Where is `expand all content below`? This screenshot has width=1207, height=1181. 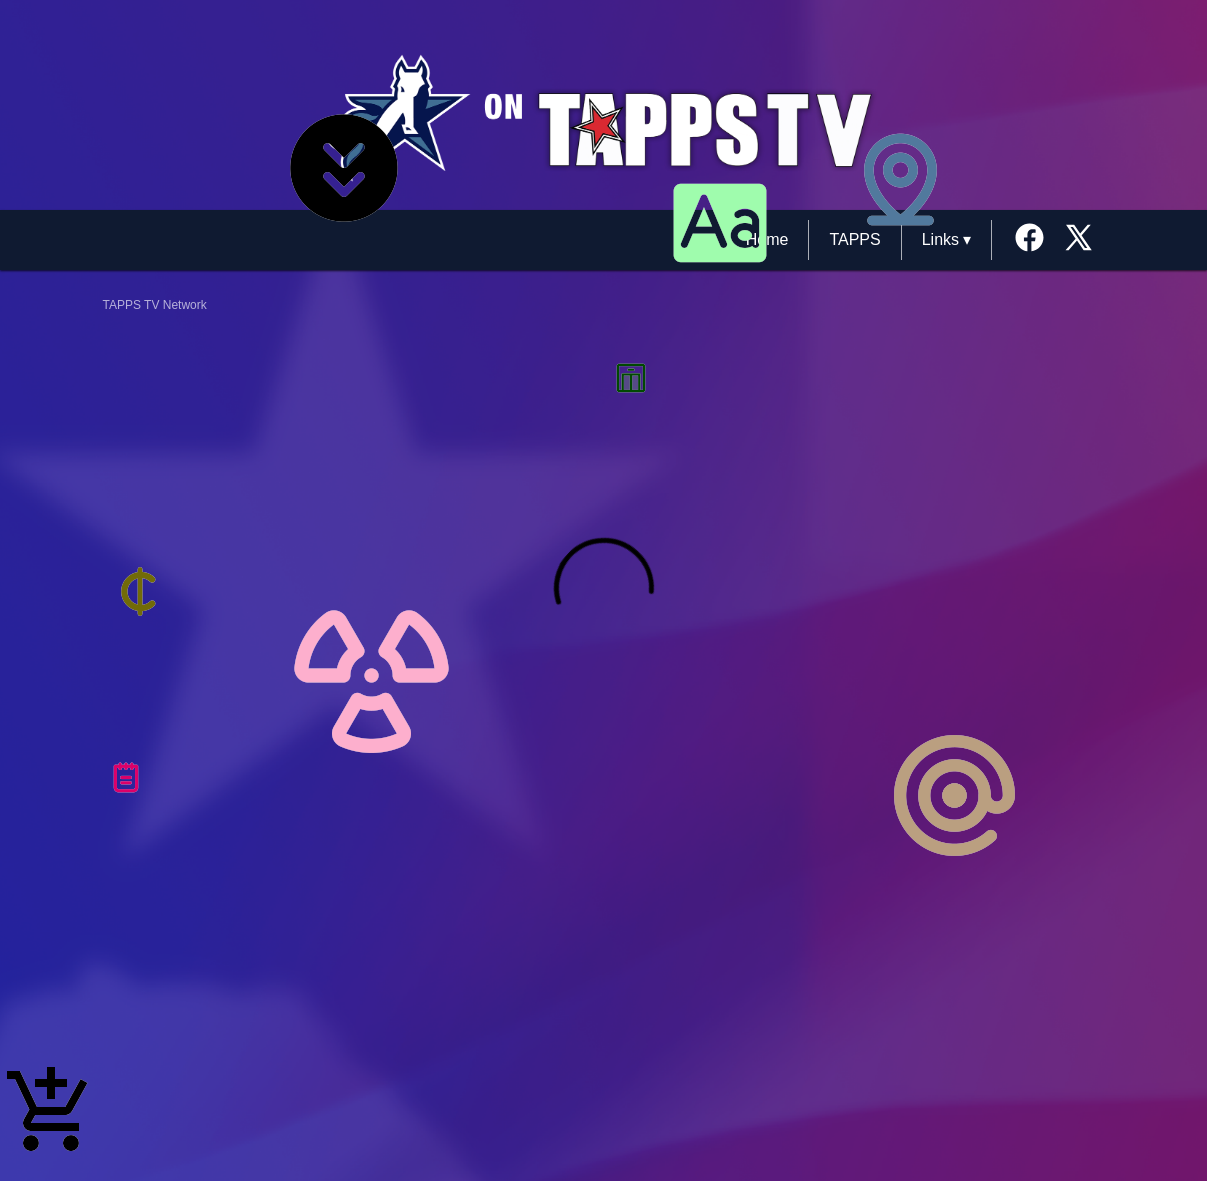
expand all content below is located at coordinates (344, 168).